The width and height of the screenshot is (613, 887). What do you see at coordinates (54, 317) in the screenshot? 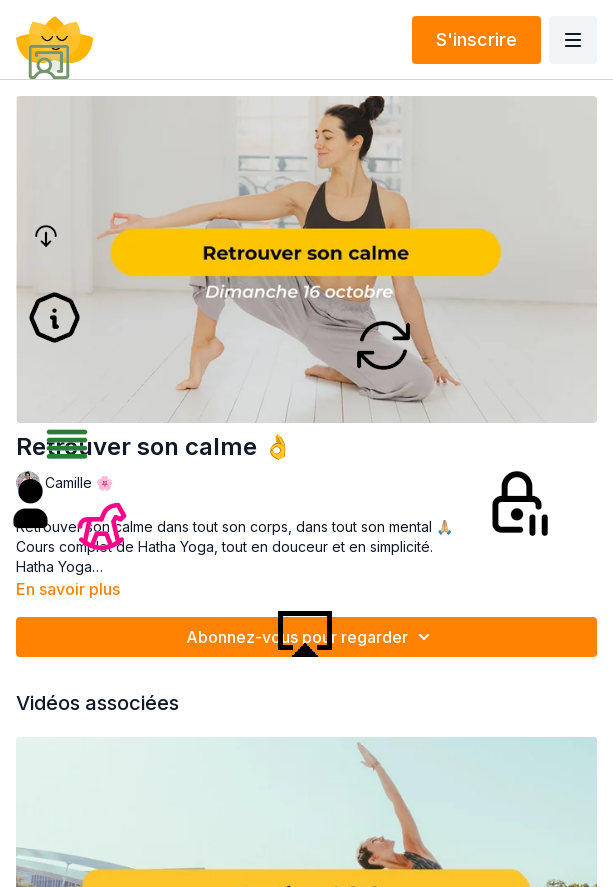
I see `view more information or details` at bounding box center [54, 317].